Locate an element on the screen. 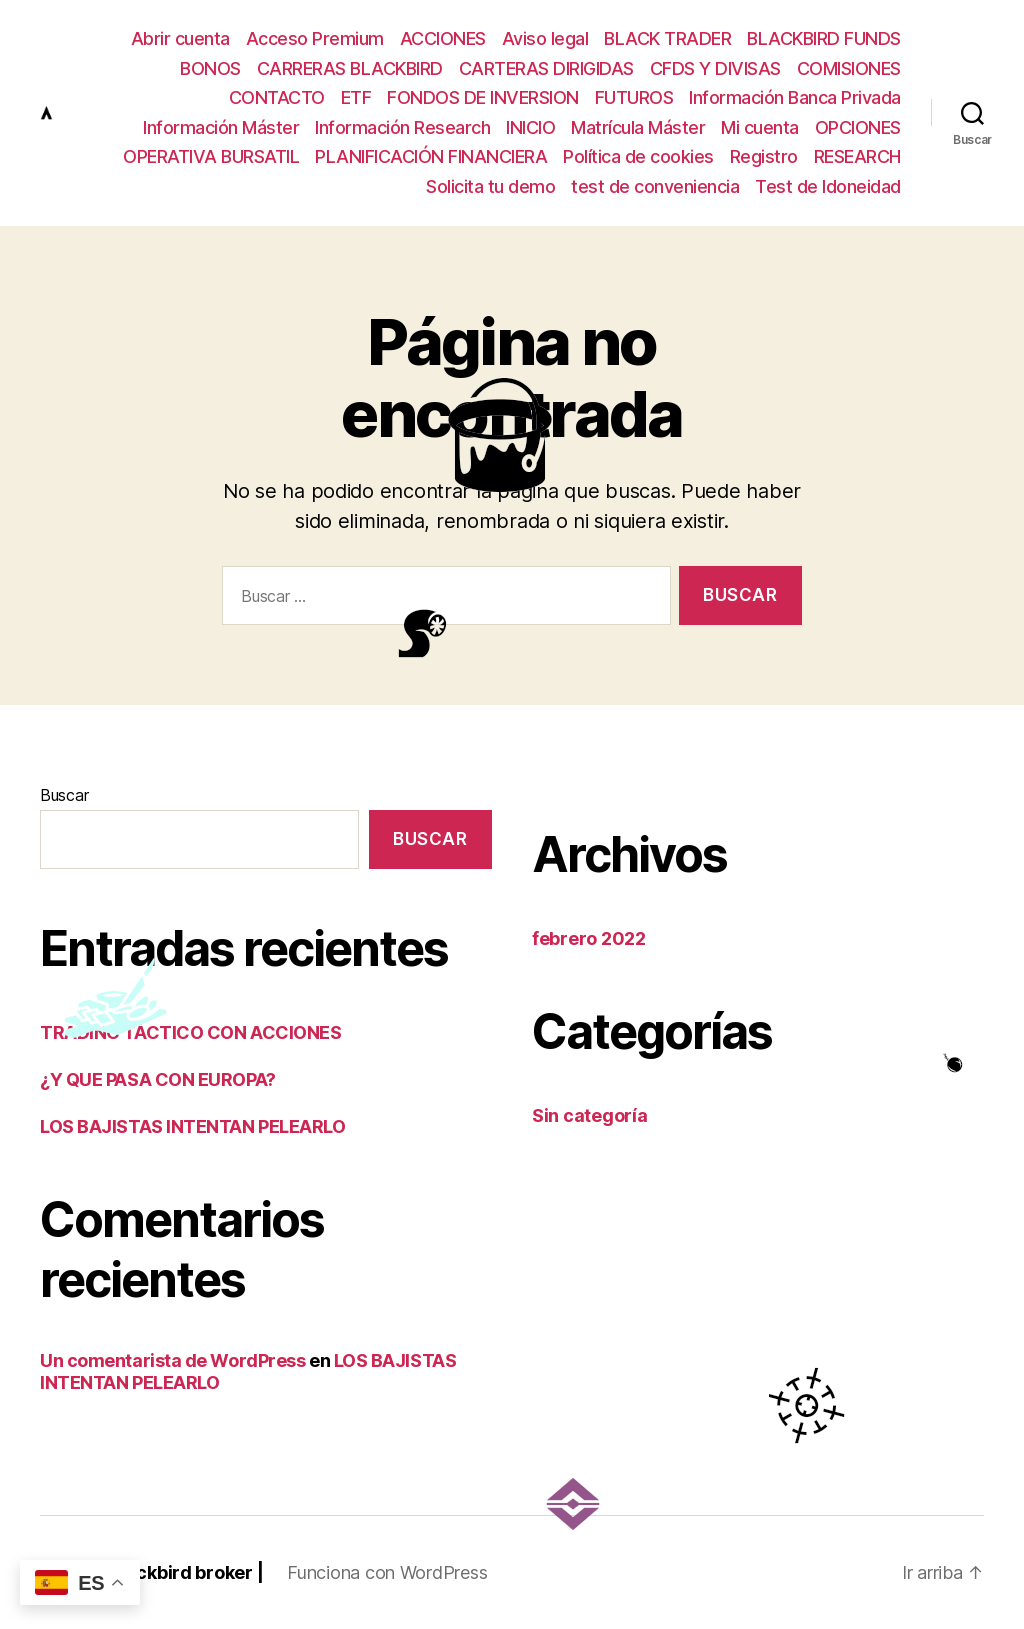  target or aim at a specific point is located at coordinates (806, 1405).